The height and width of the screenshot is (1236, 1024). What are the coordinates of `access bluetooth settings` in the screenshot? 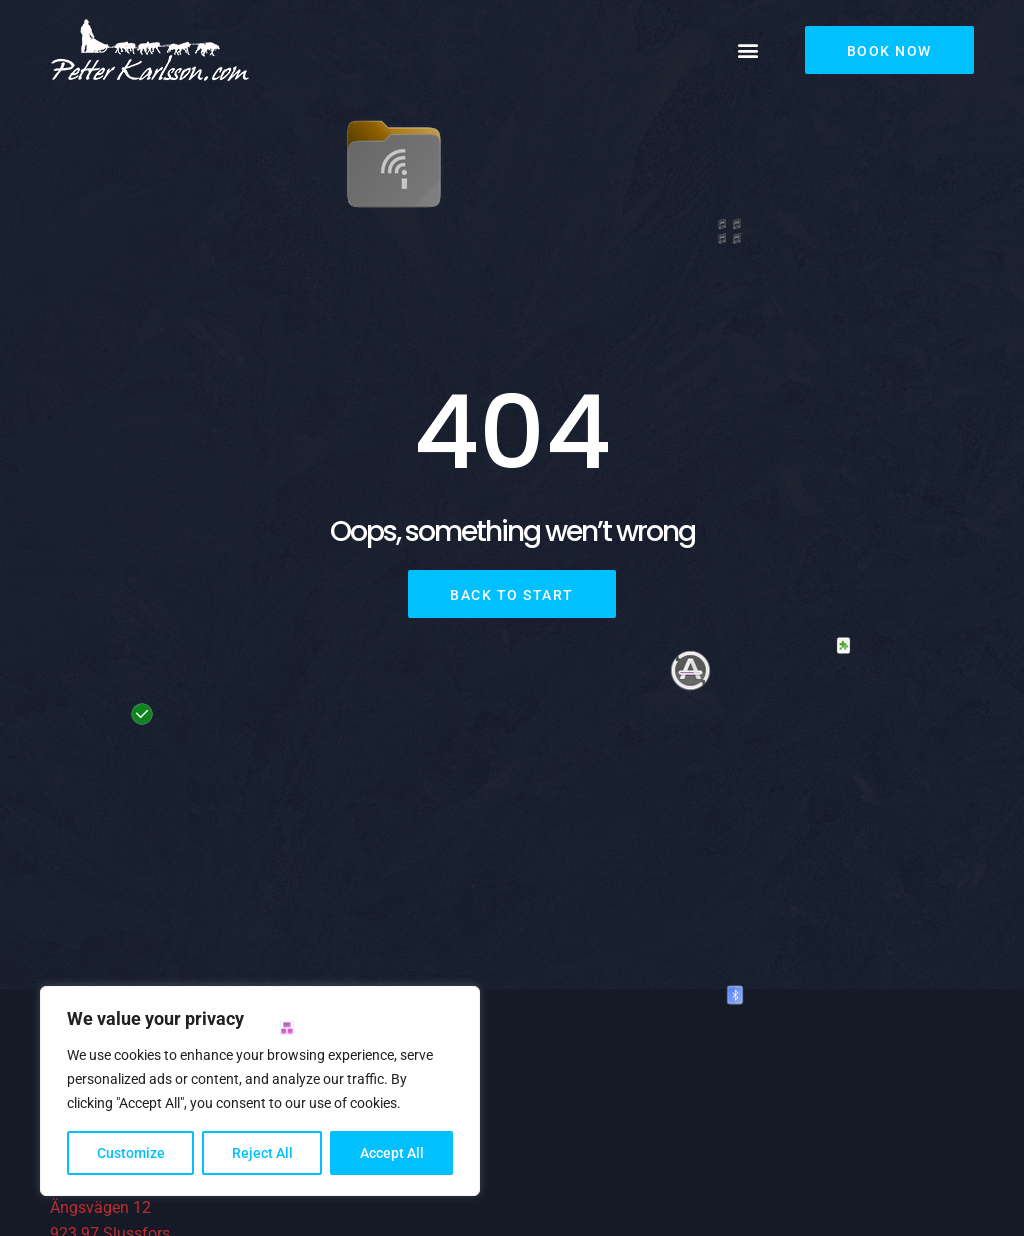 It's located at (735, 995).